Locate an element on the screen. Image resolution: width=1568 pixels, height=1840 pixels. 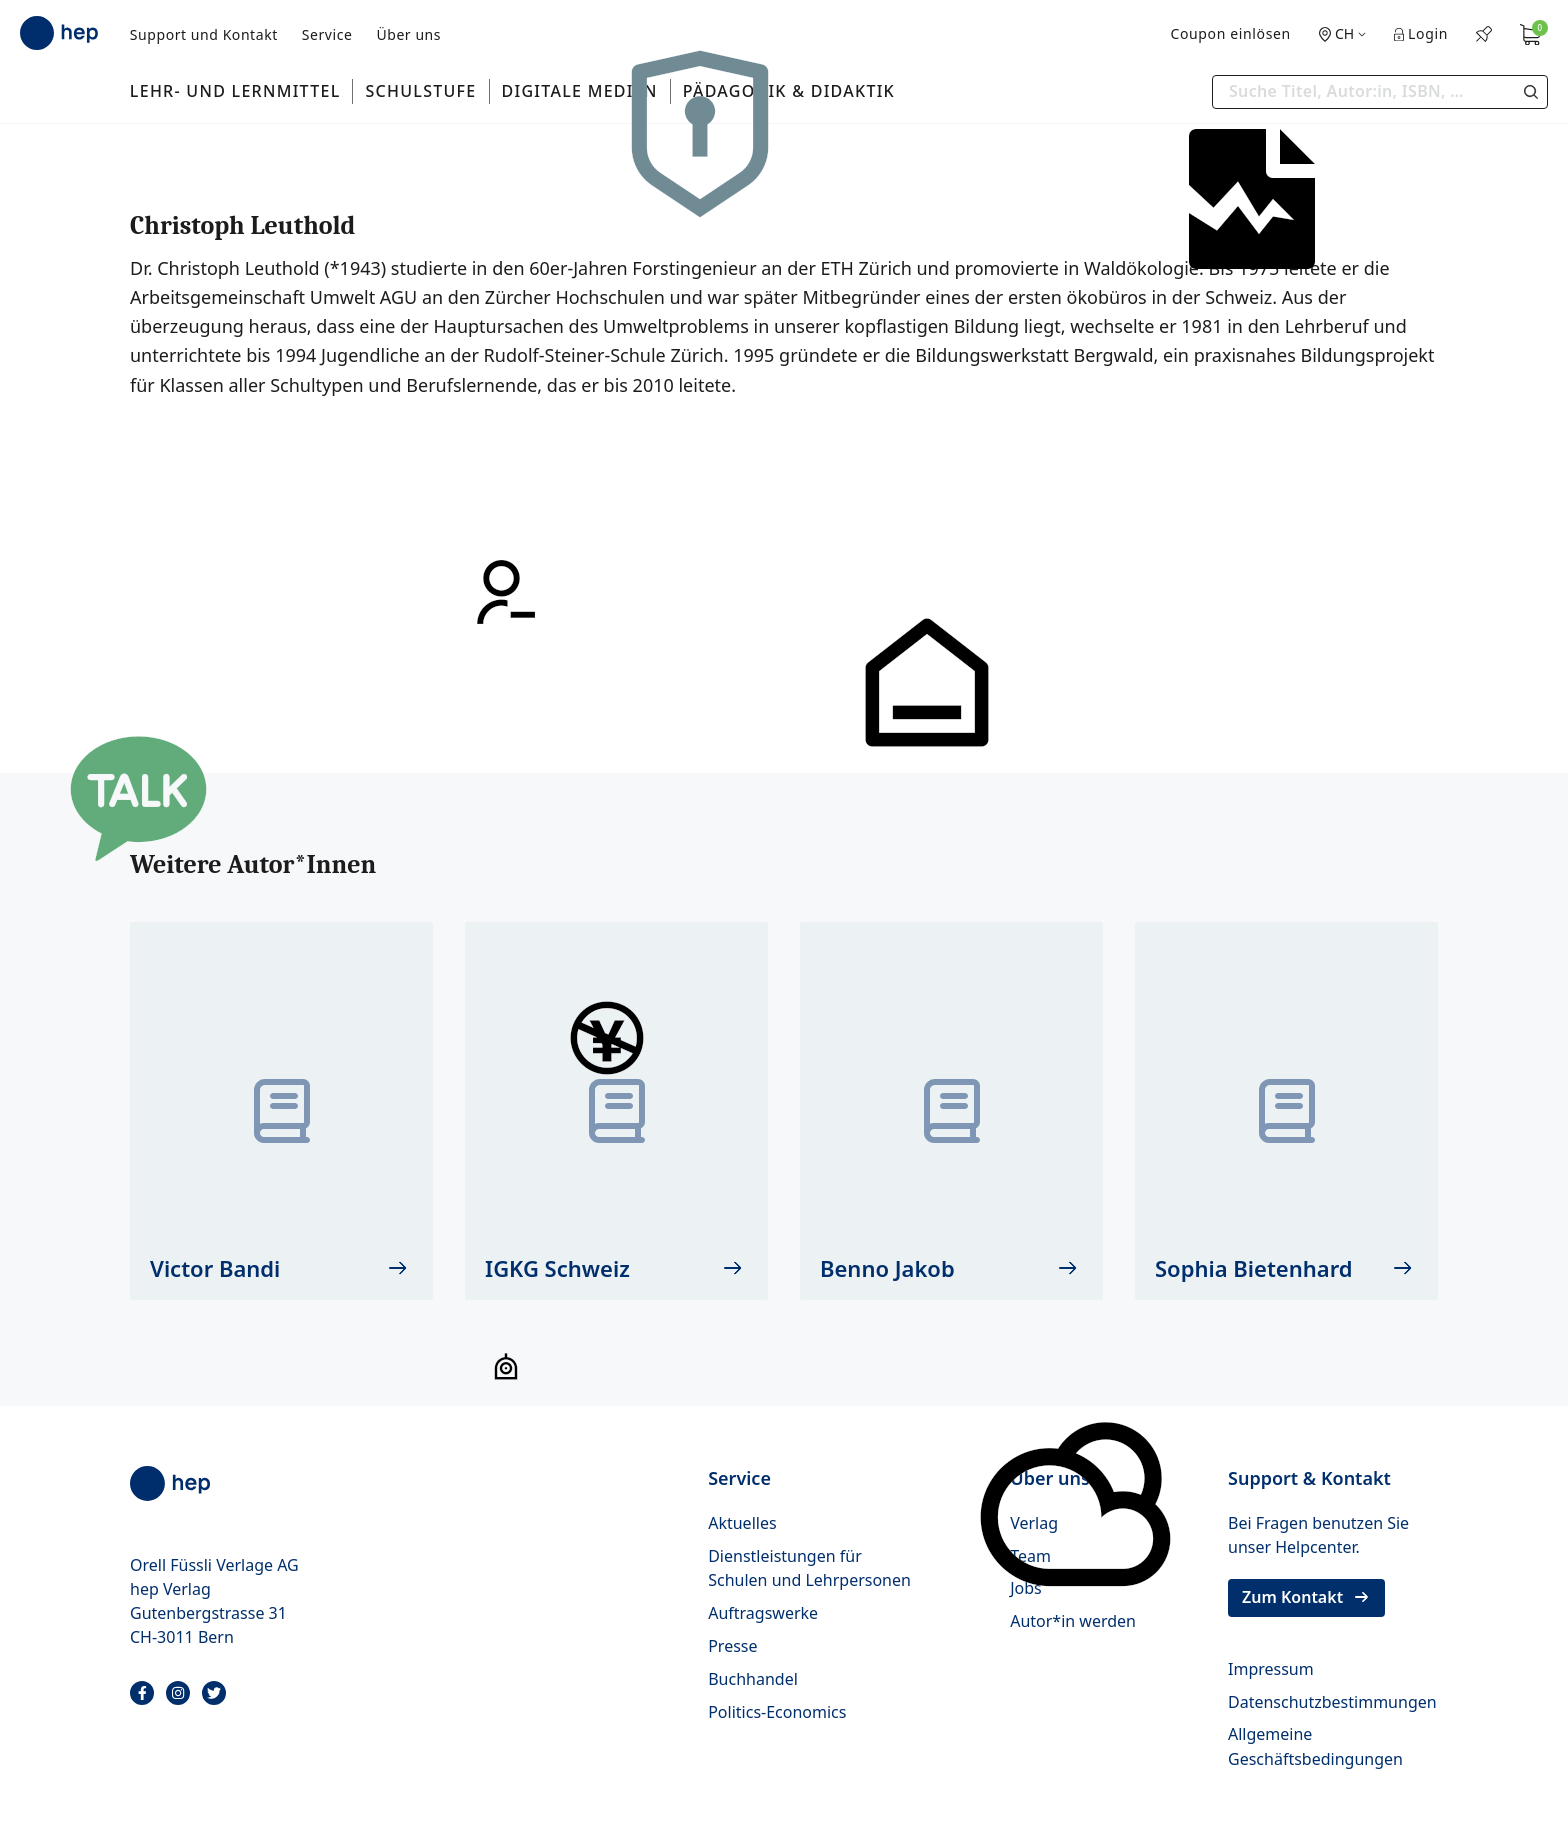
remove a user or contact is located at coordinates (501, 593).